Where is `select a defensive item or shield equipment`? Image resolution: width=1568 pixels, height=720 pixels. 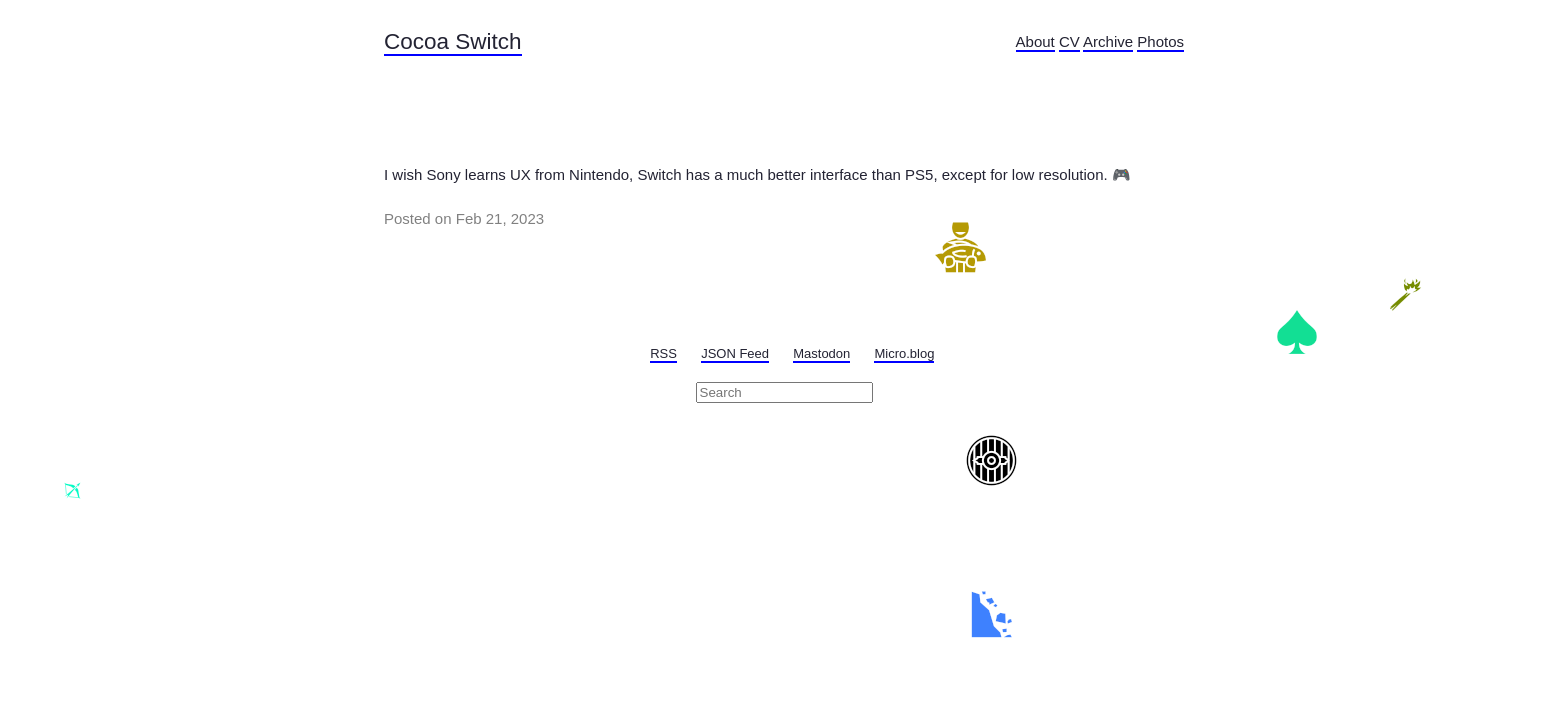
select a defensive item or shield equipment is located at coordinates (991, 460).